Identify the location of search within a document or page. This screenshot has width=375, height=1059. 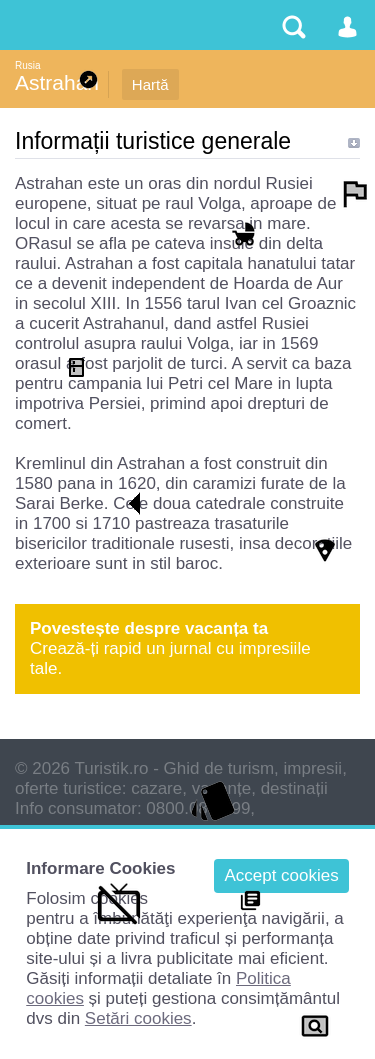
(315, 1026).